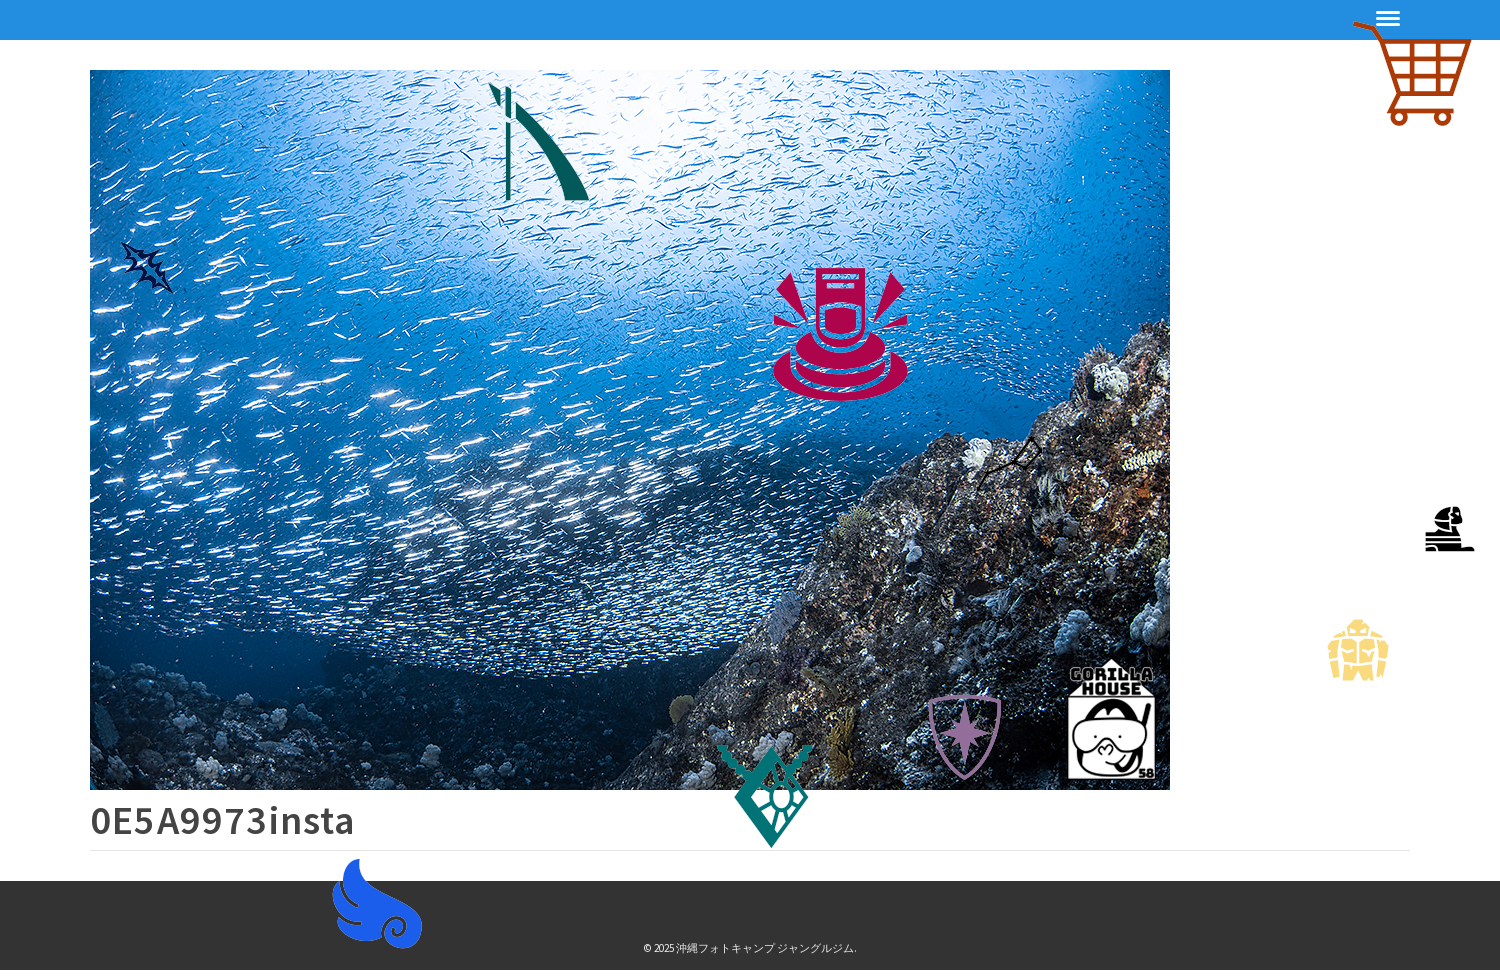 The height and width of the screenshot is (980, 1500). What do you see at coordinates (147, 268) in the screenshot?
I see `indicates damage or injury status in a game` at bounding box center [147, 268].